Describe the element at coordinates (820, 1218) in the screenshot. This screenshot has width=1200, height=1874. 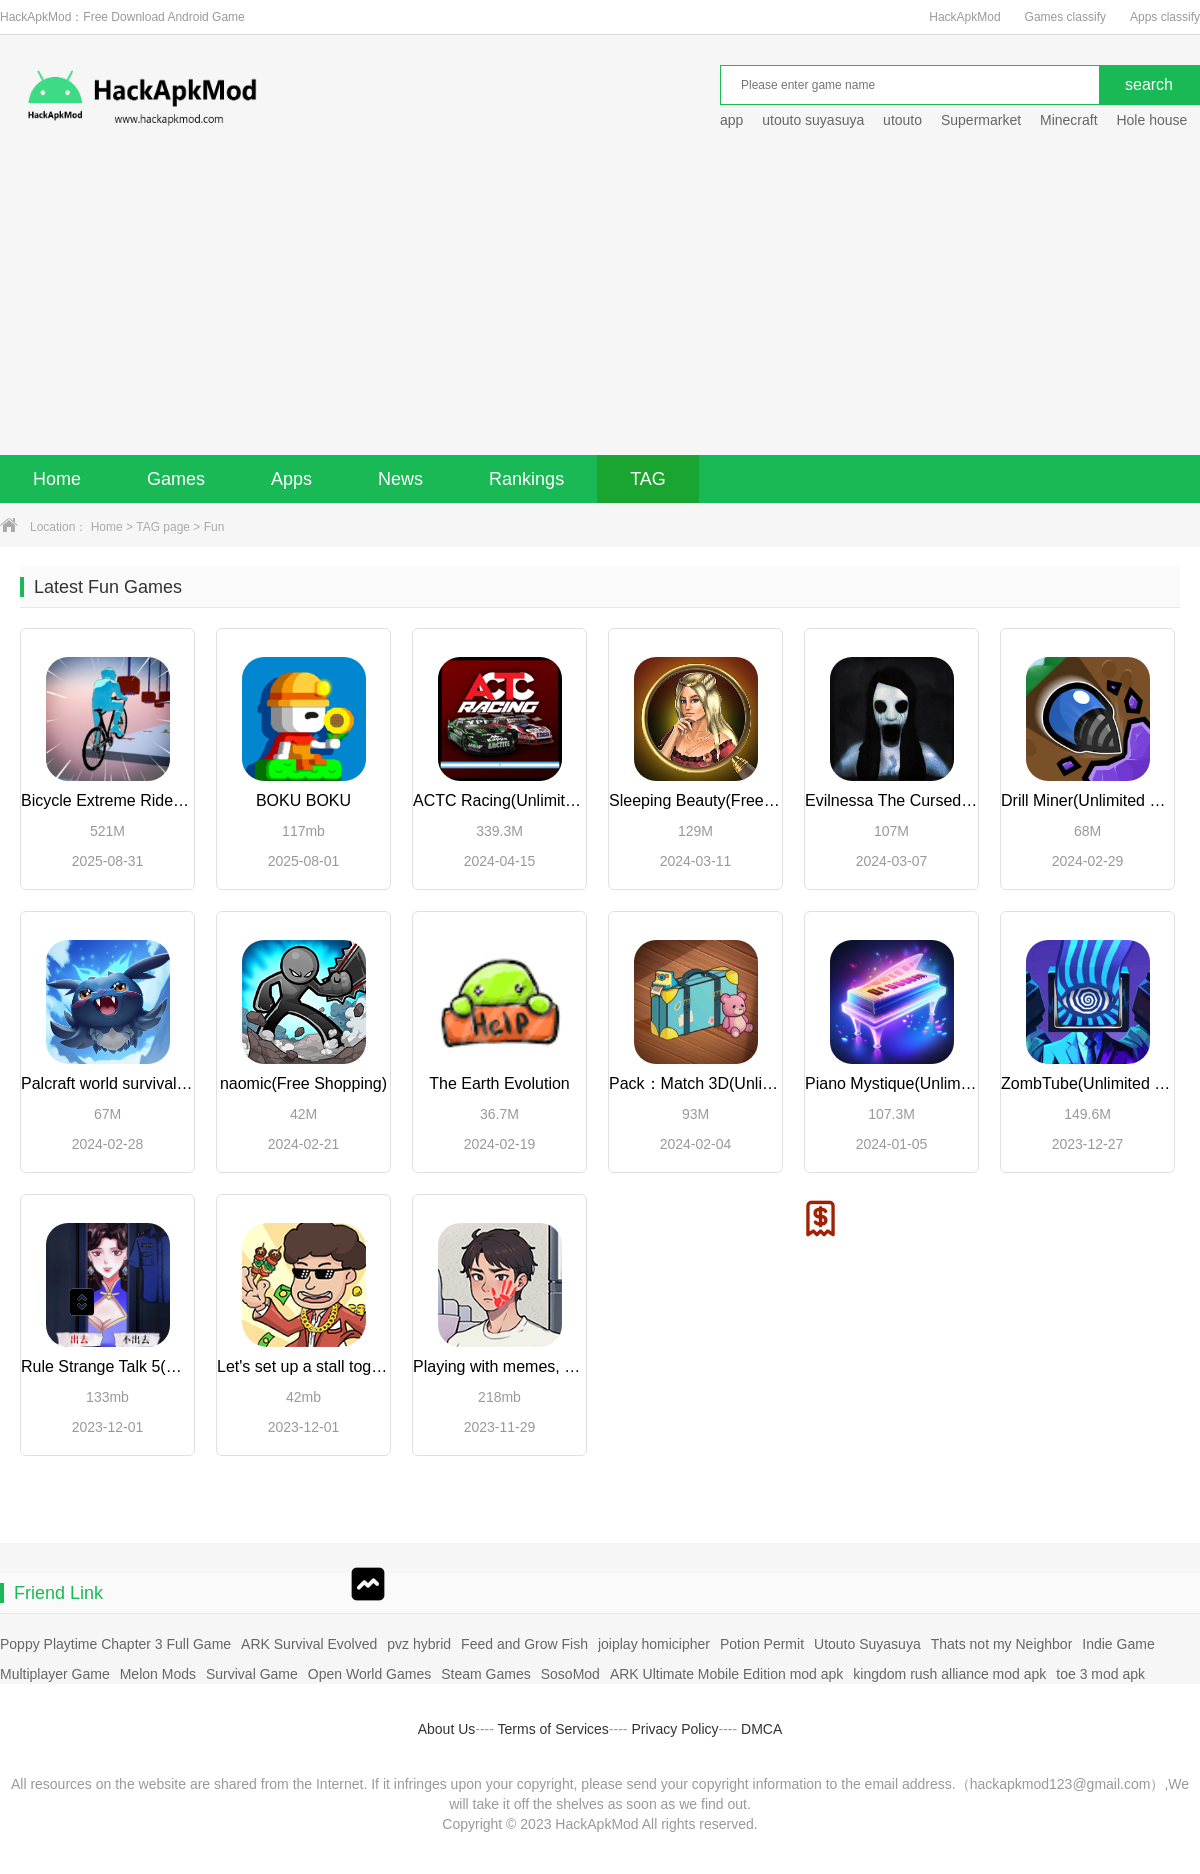
I see `view payment receipt` at that location.